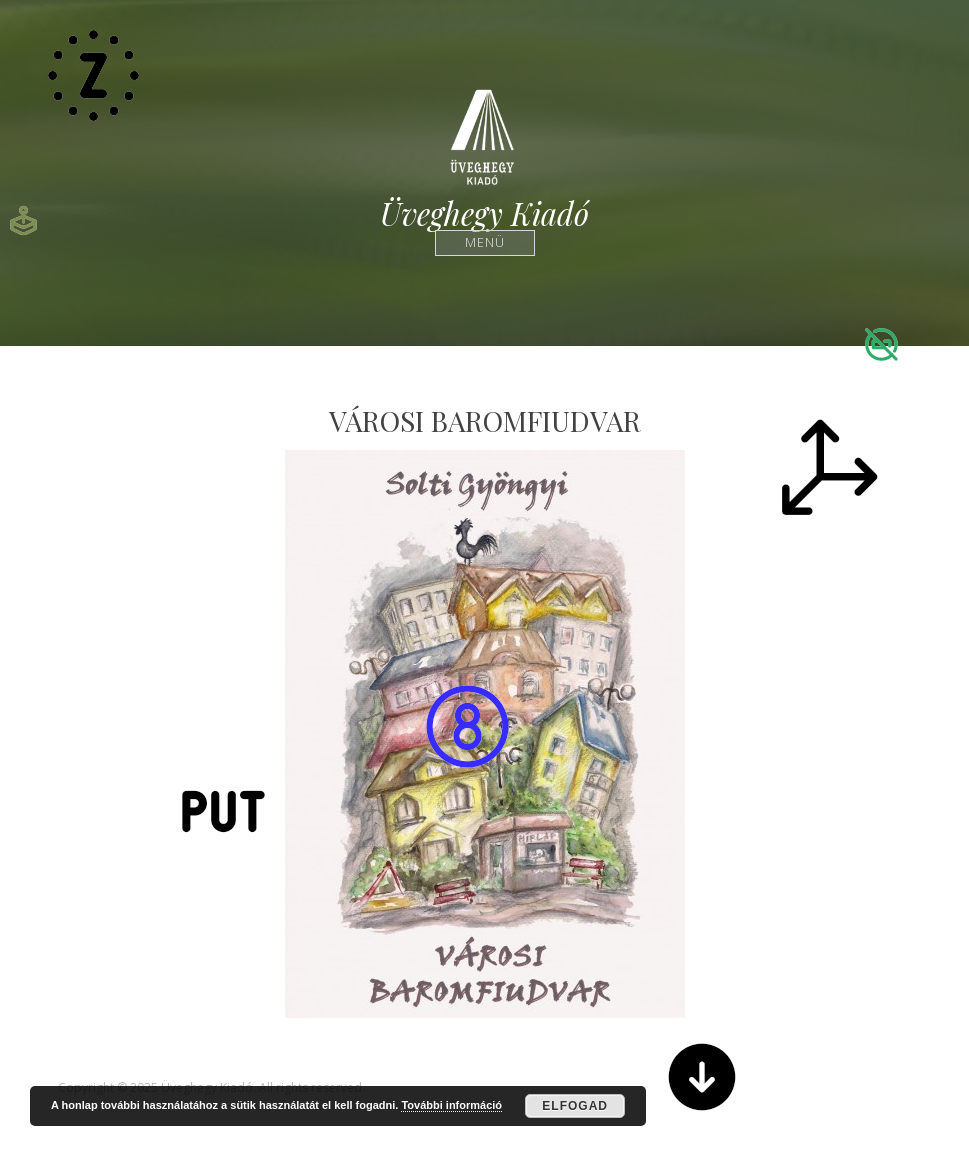 Image resolution: width=969 pixels, height=1156 pixels. I want to click on disable picture-in-picture mode, so click(881, 344).